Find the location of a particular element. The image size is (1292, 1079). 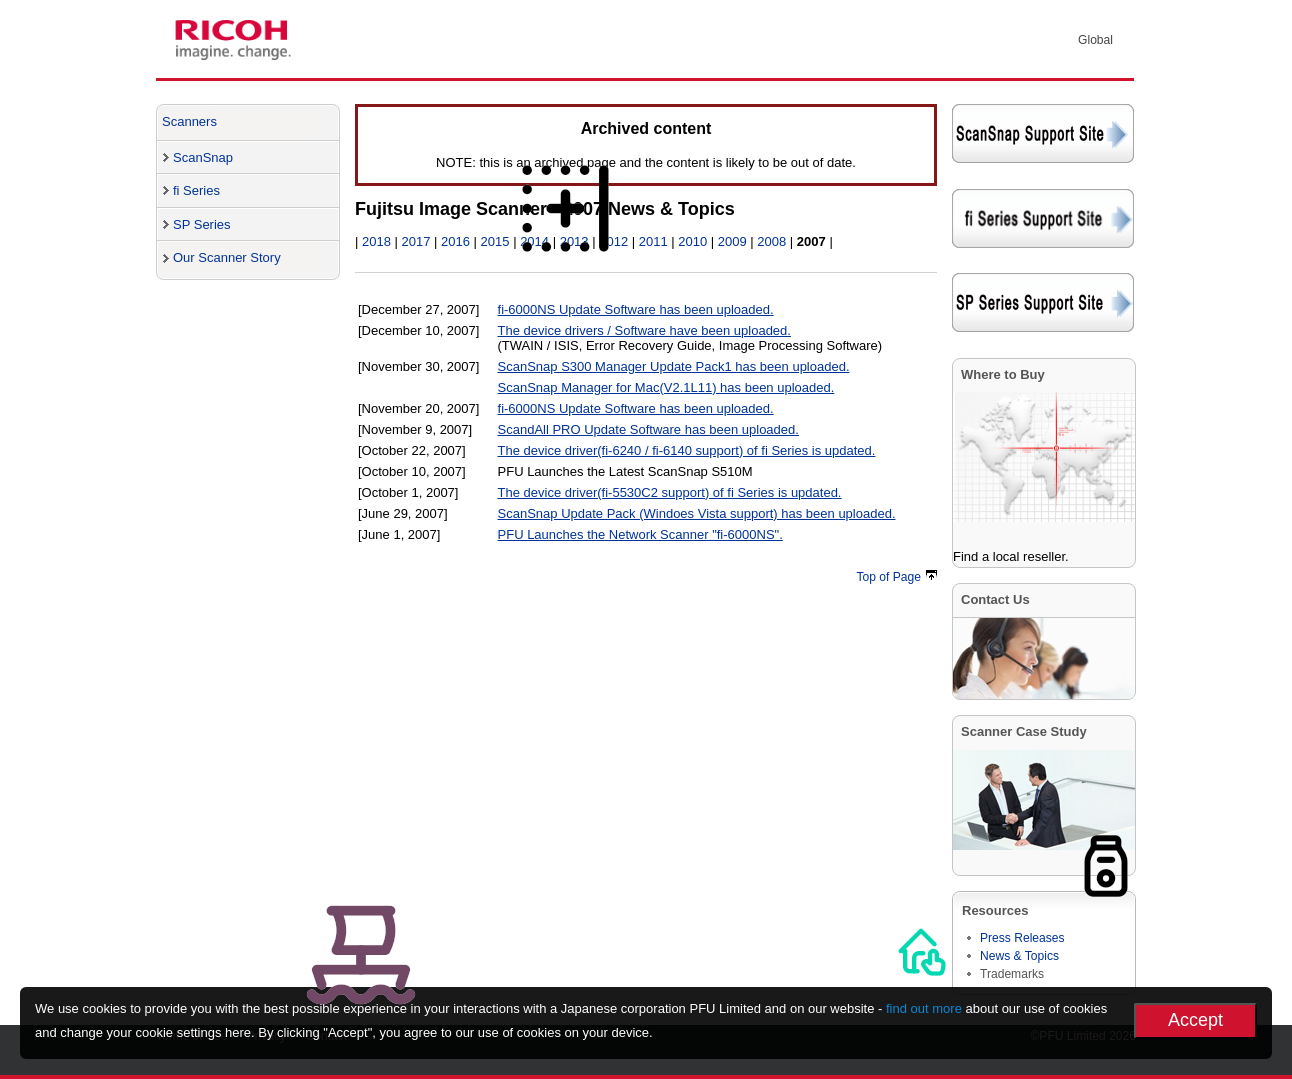

add a right border to selected element is located at coordinates (565, 208).